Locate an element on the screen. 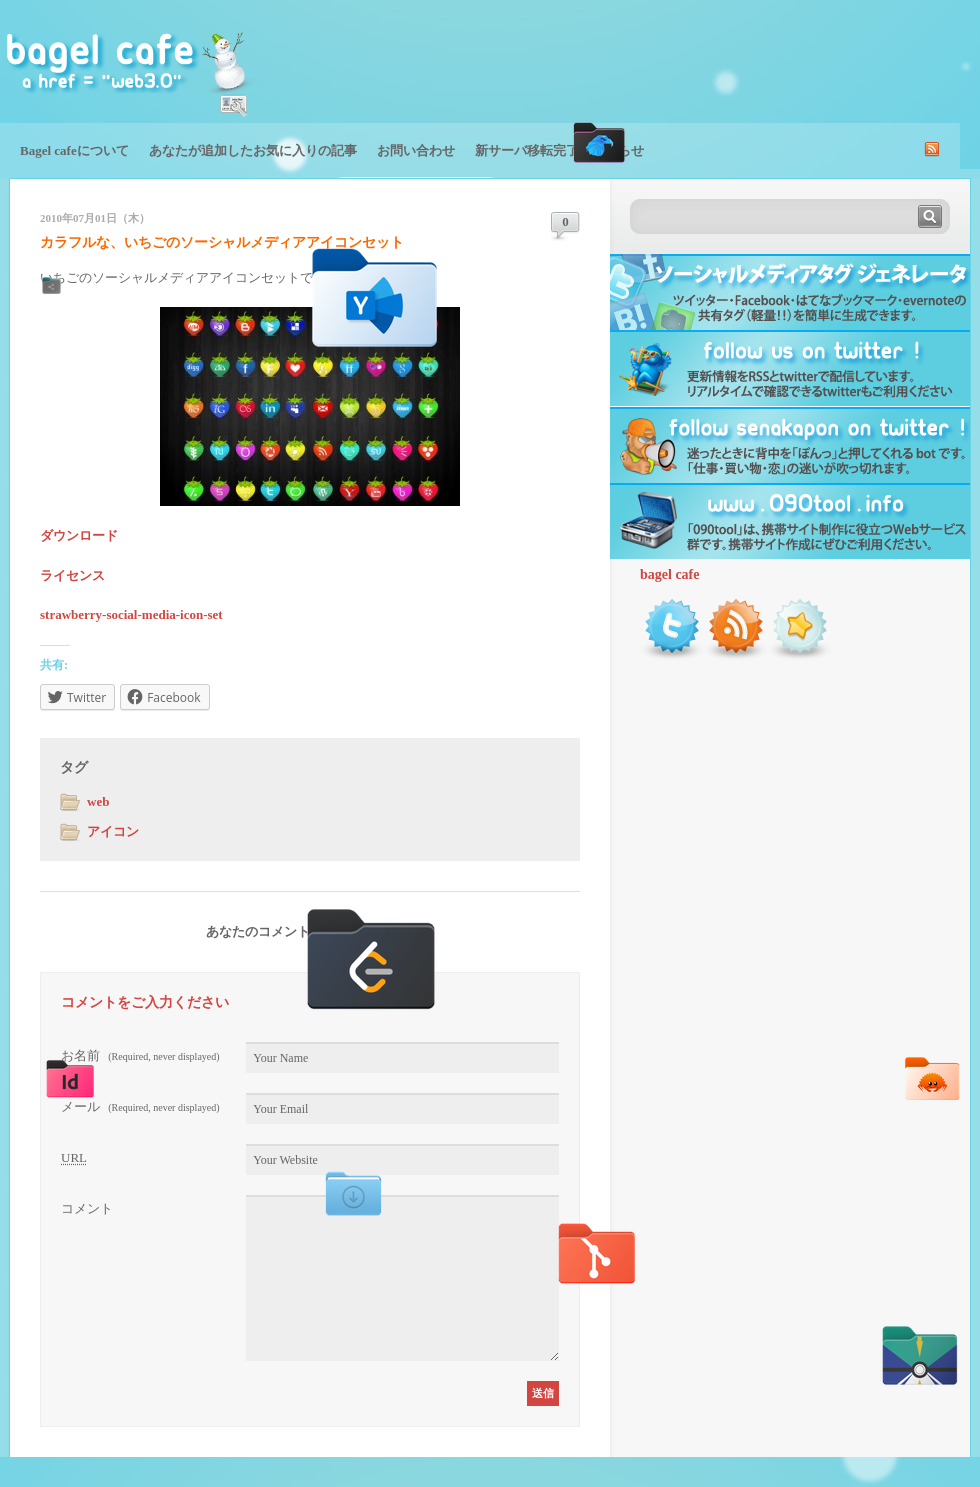 This screenshot has width=980, height=1487. open git repository folder is located at coordinates (596, 1255).